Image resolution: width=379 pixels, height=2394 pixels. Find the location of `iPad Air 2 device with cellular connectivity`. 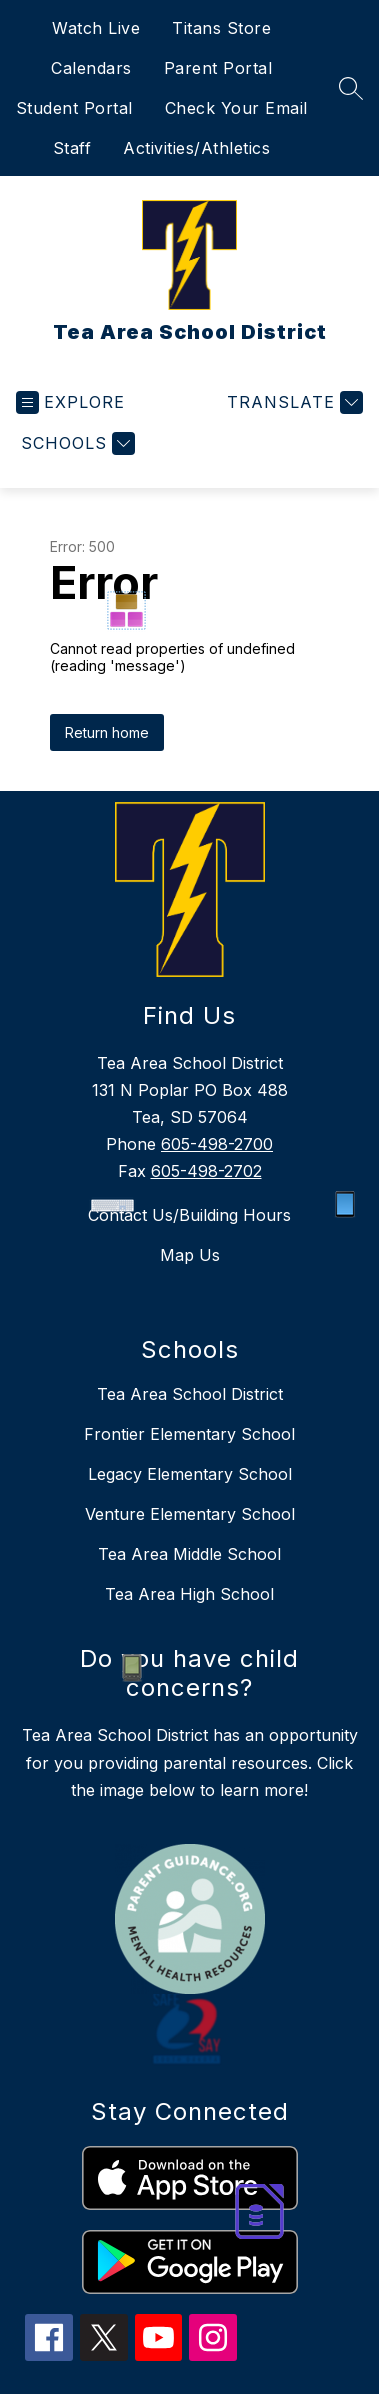

iPad Air 2 device with cellular connectivity is located at coordinates (345, 1204).